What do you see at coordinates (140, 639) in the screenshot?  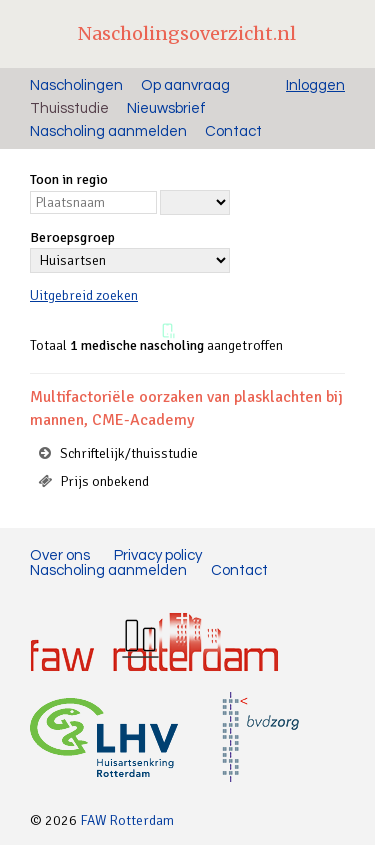 I see `align selected elements to the bottom` at bounding box center [140, 639].